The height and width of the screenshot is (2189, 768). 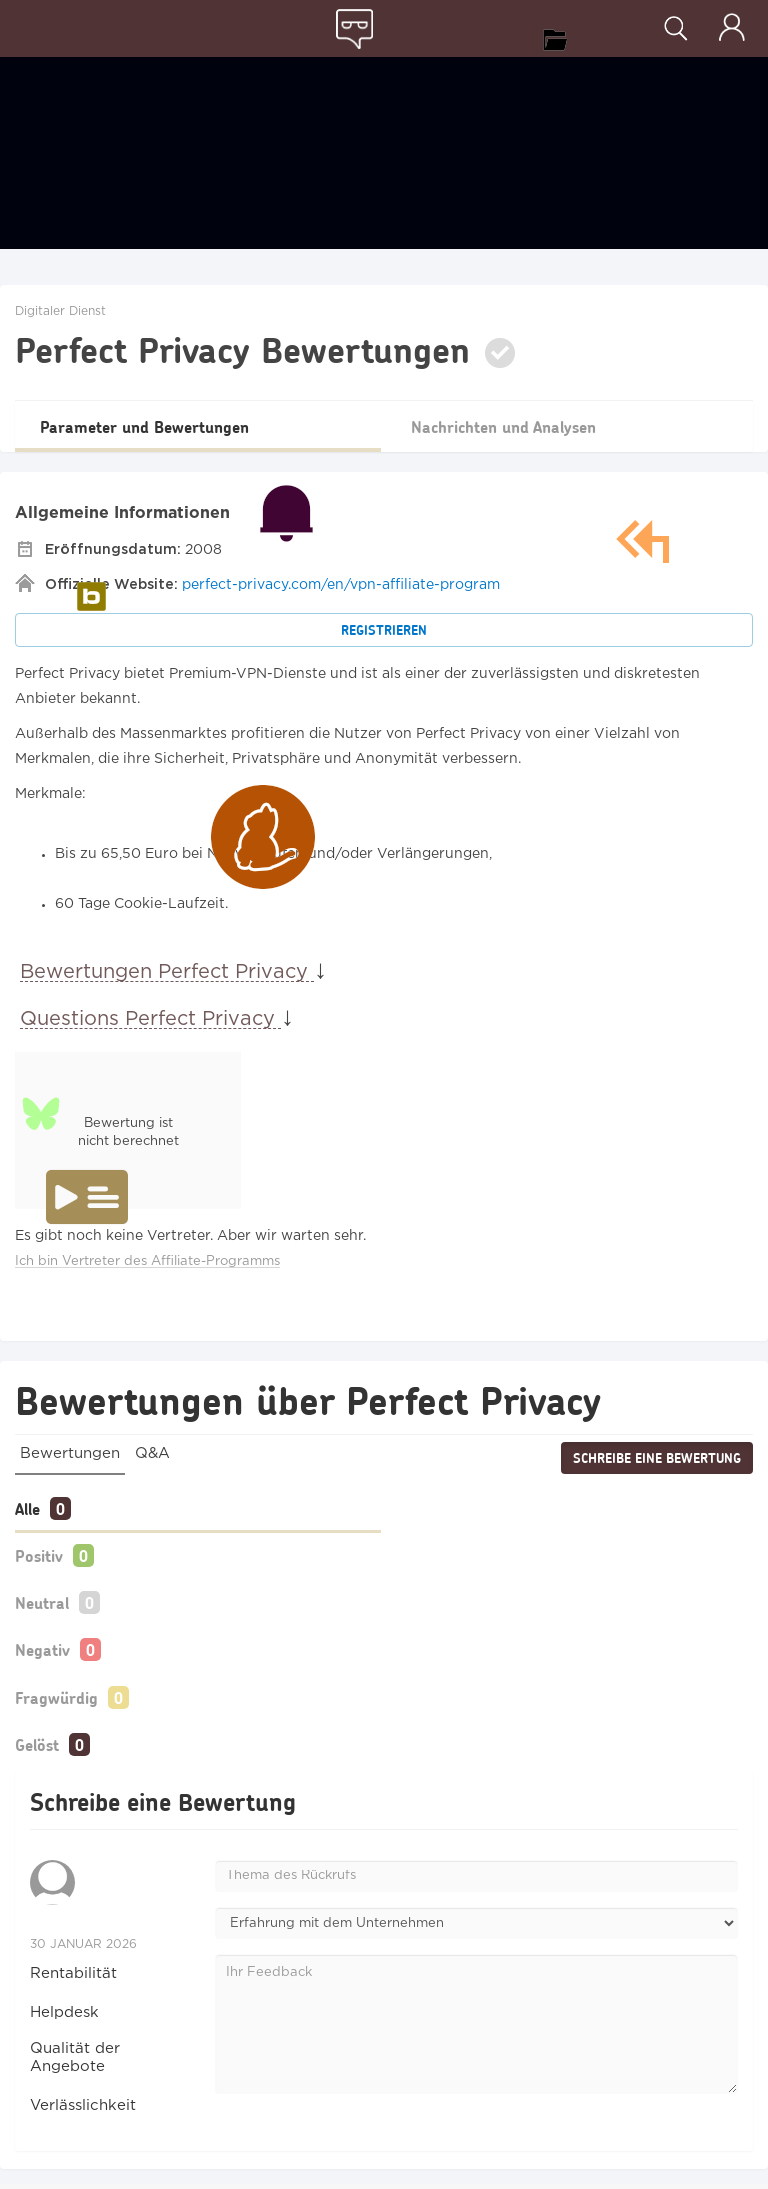 I want to click on view your notifications, so click(x=286, y=511).